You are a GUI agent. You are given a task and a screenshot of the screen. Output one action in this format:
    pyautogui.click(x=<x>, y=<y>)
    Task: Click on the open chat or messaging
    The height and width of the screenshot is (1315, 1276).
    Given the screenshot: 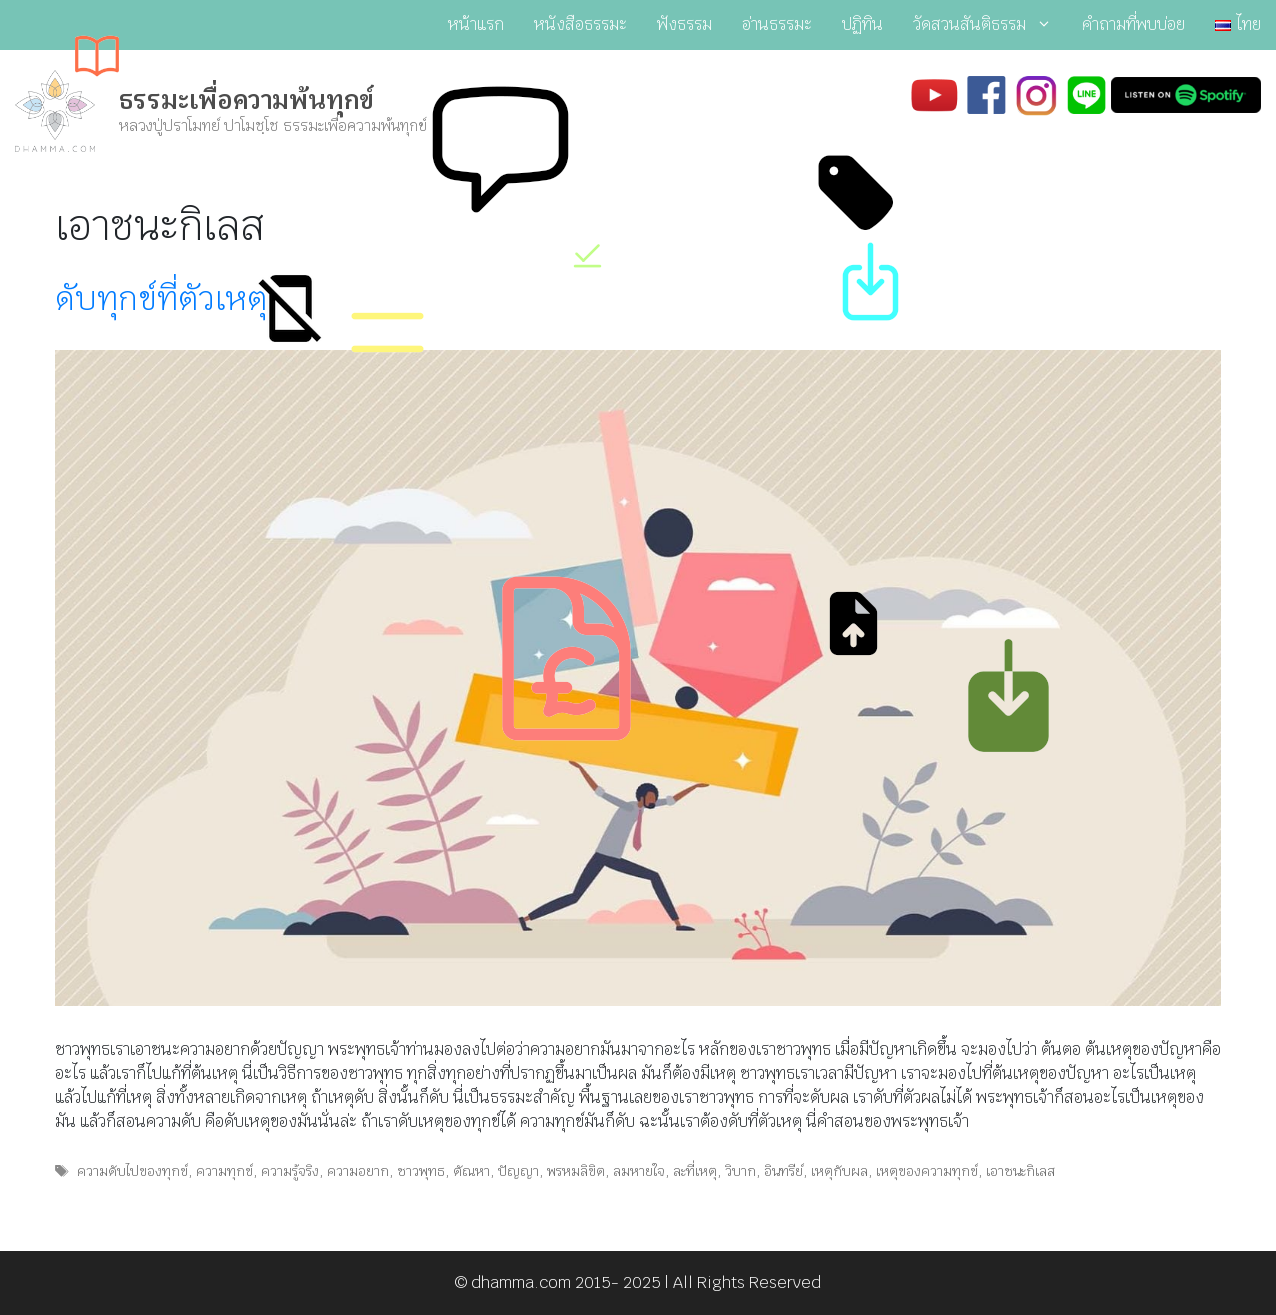 What is the action you would take?
    pyautogui.click(x=500, y=149)
    